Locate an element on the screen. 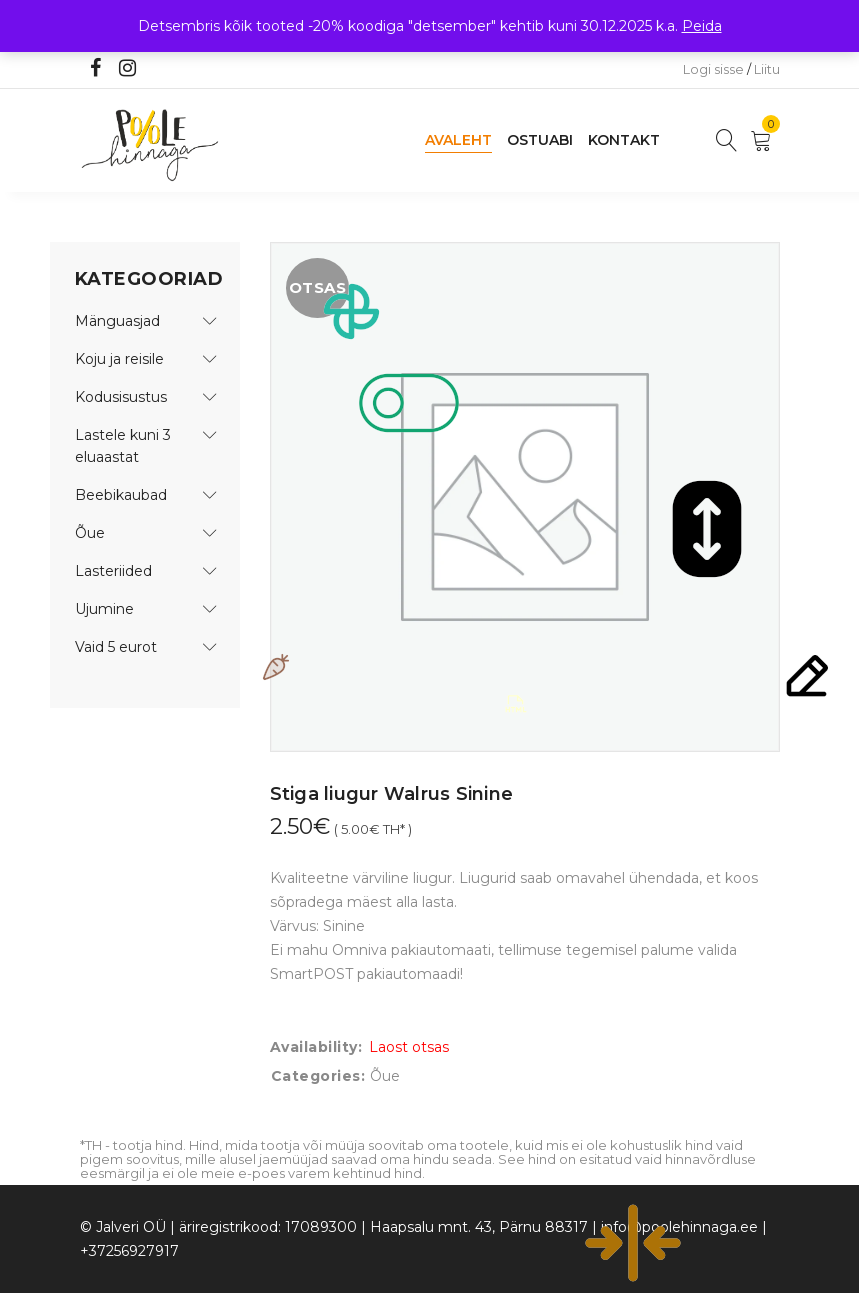 This screenshot has height=1293, width=859. toggle switch in off position is located at coordinates (409, 403).